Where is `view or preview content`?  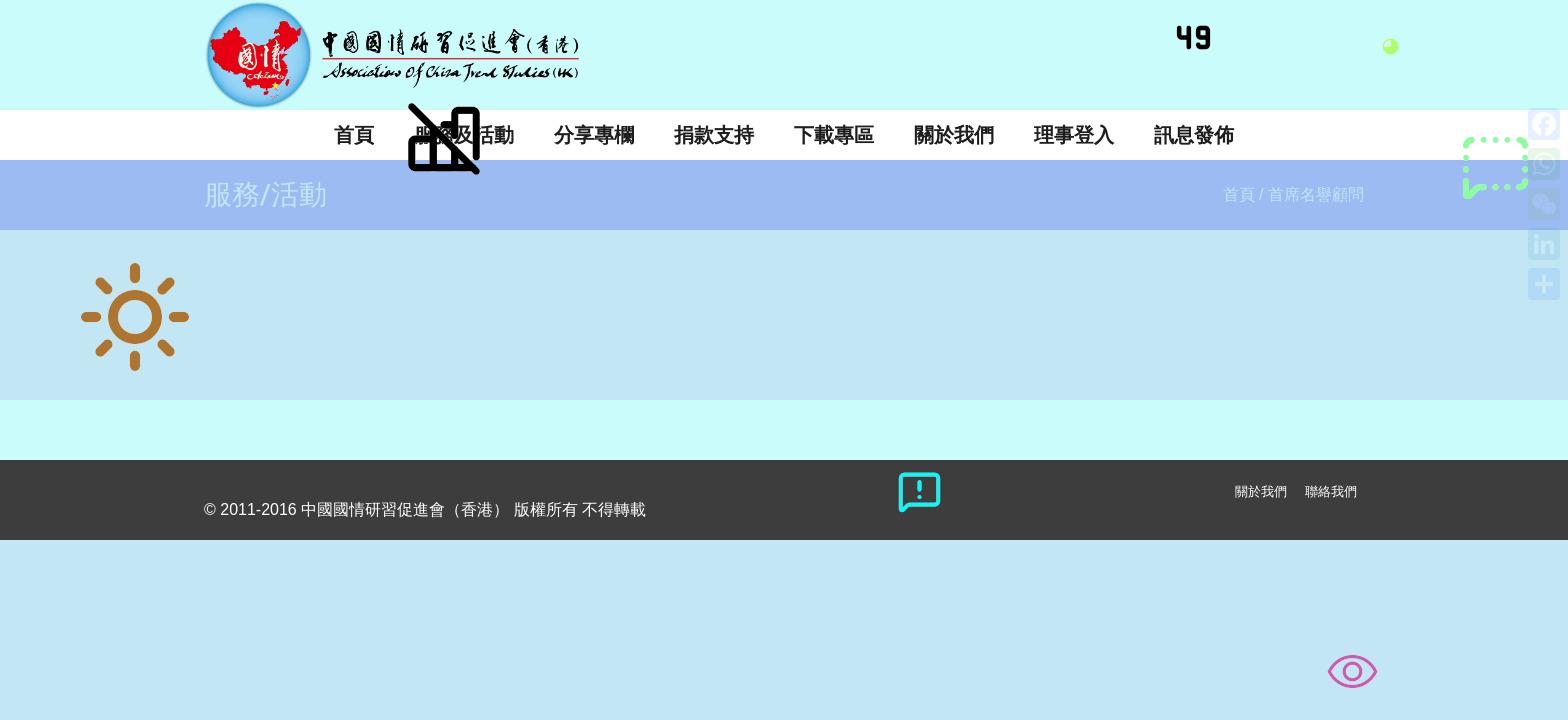 view or preview content is located at coordinates (1352, 671).